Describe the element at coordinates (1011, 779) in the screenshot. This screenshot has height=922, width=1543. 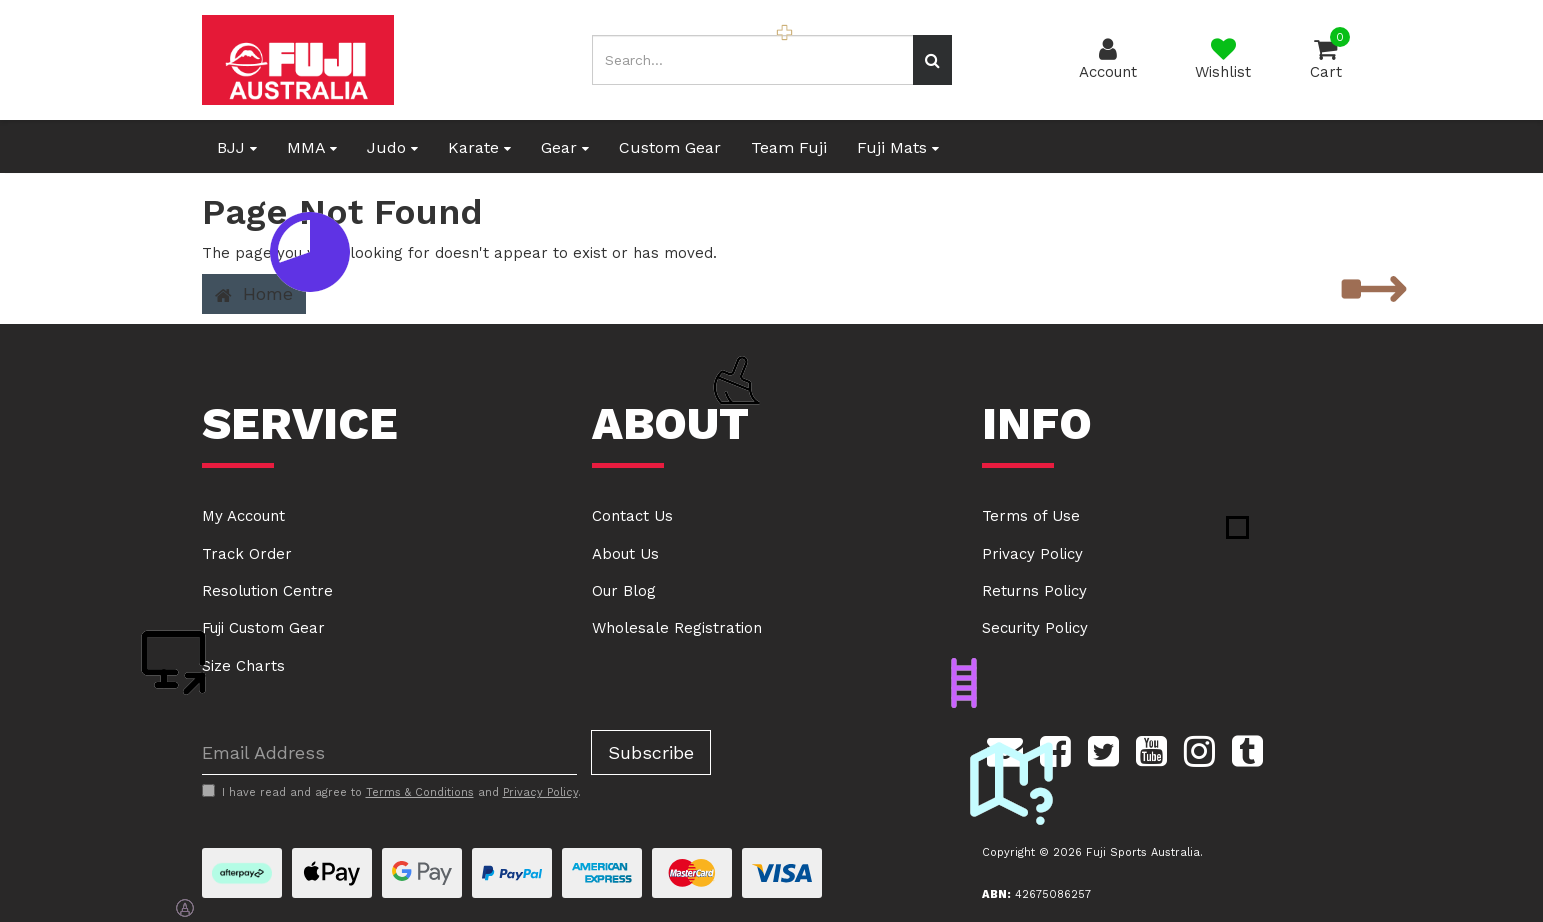
I see `get help with map or navigation` at that location.